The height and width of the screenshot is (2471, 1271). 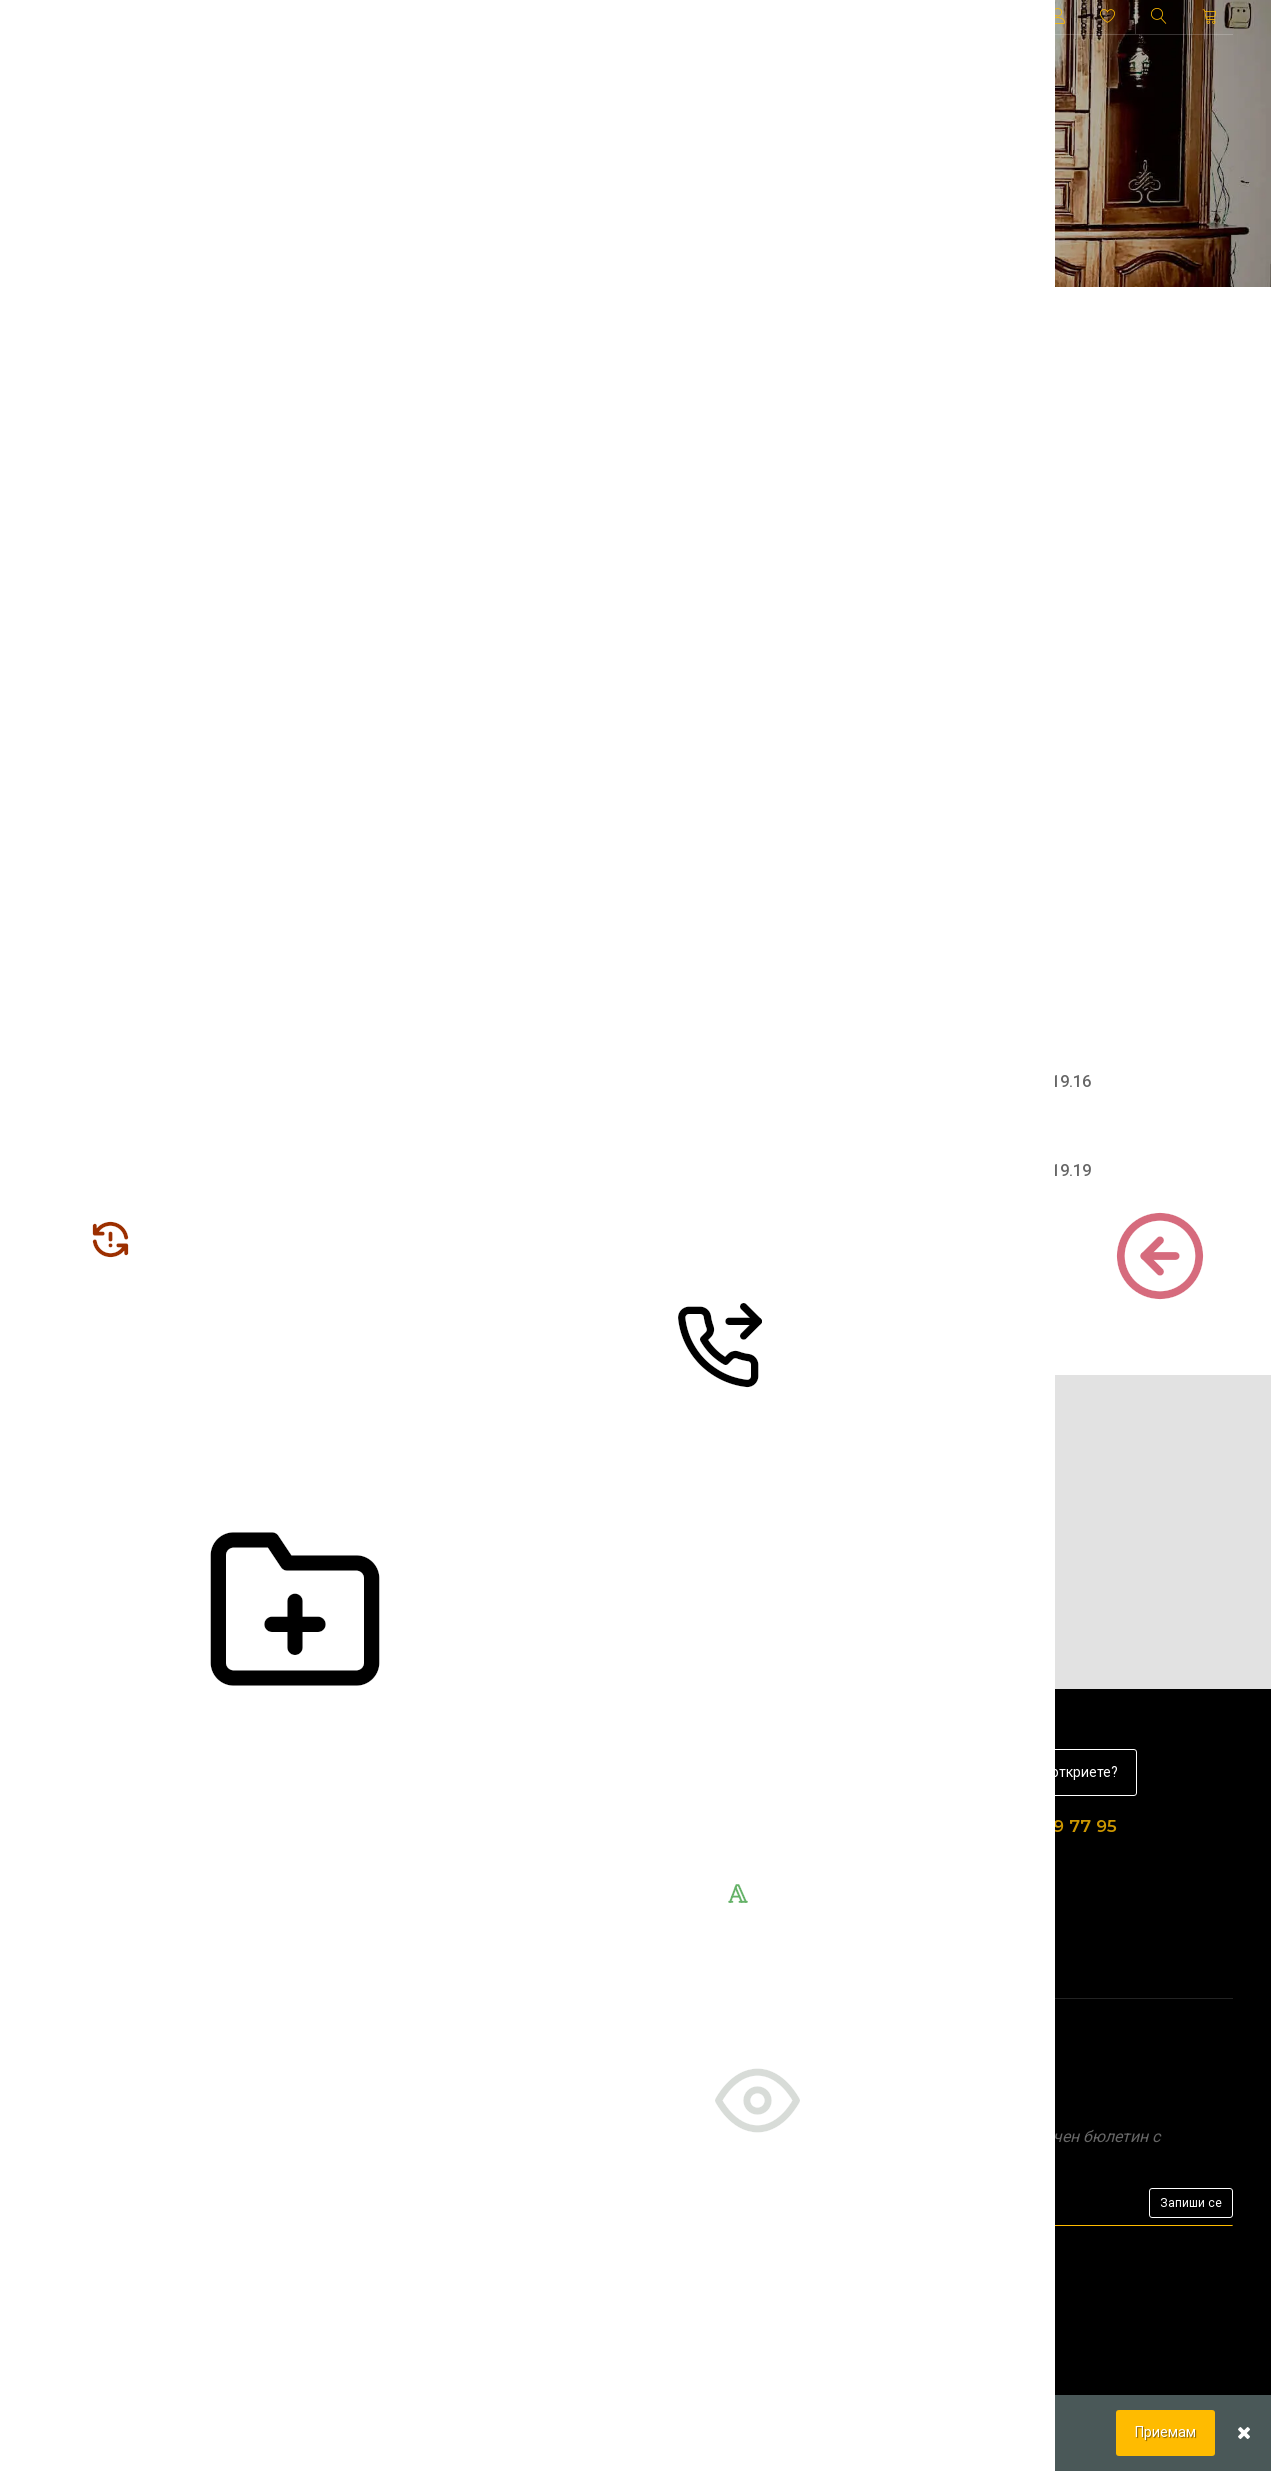 What do you see at coordinates (718, 1347) in the screenshot?
I see `forward an incoming call` at bounding box center [718, 1347].